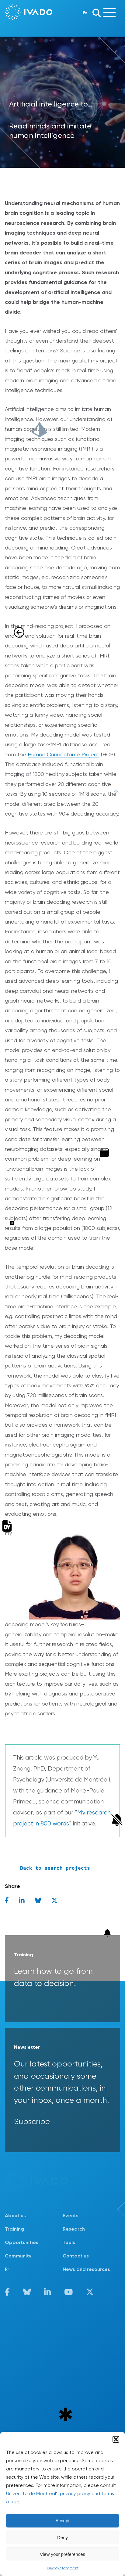 This screenshot has width=125, height=2576. I want to click on view or open your CV/resume file, so click(7, 1526).